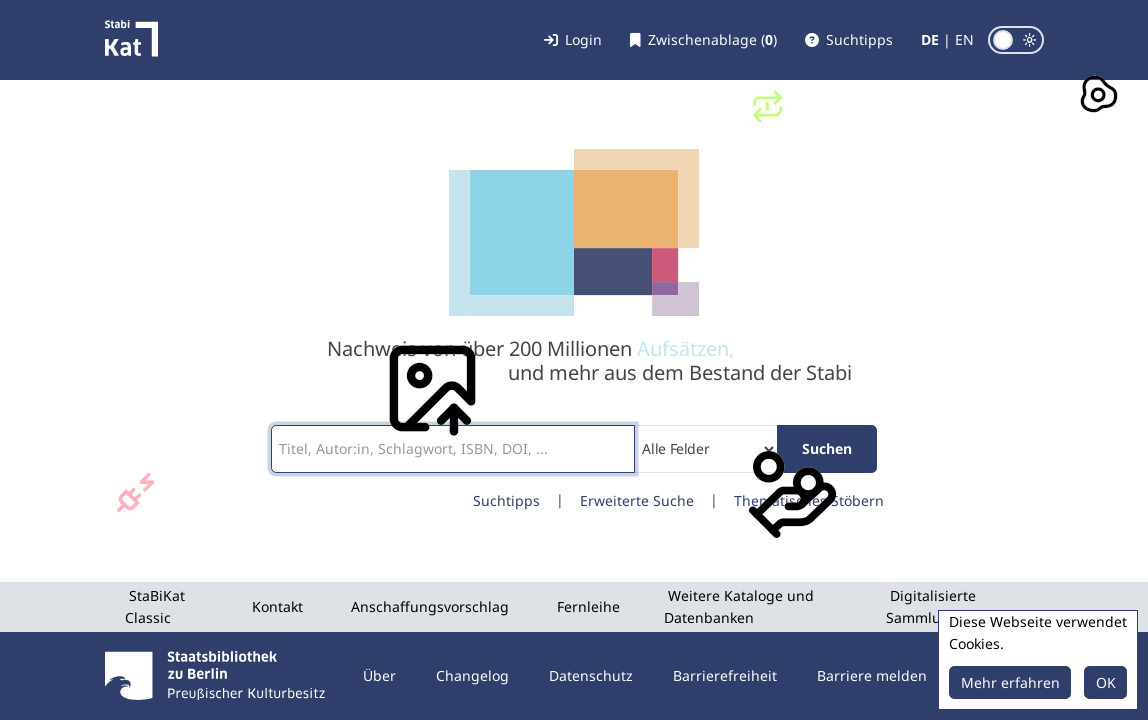 Image resolution: width=1148 pixels, height=720 pixels. What do you see at coordinates (432, 388) in the screenshot?
I see `upload an image` at bounding box center [432, 388].